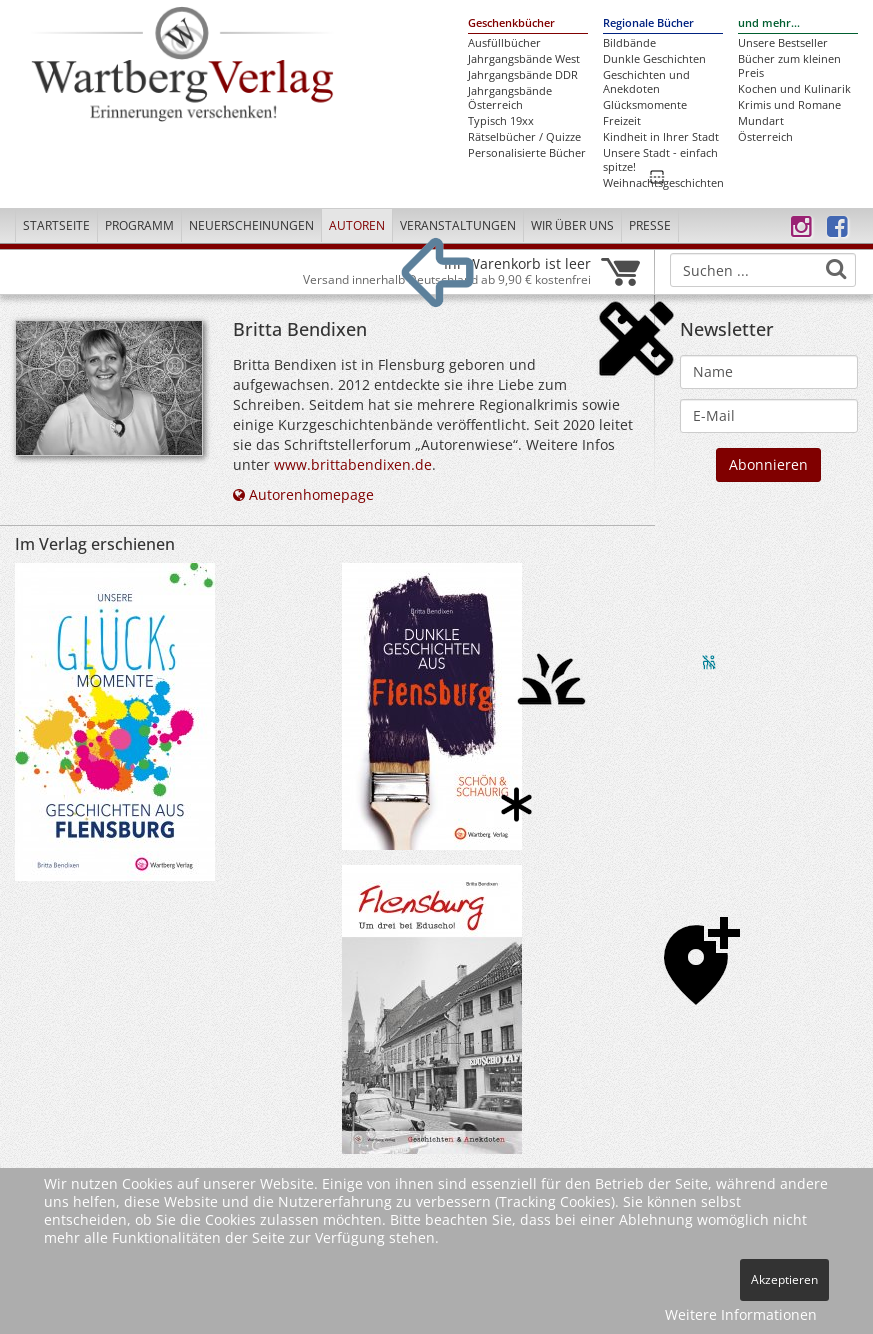  I want to click on add a new location pin to the map, so click(696, 961).